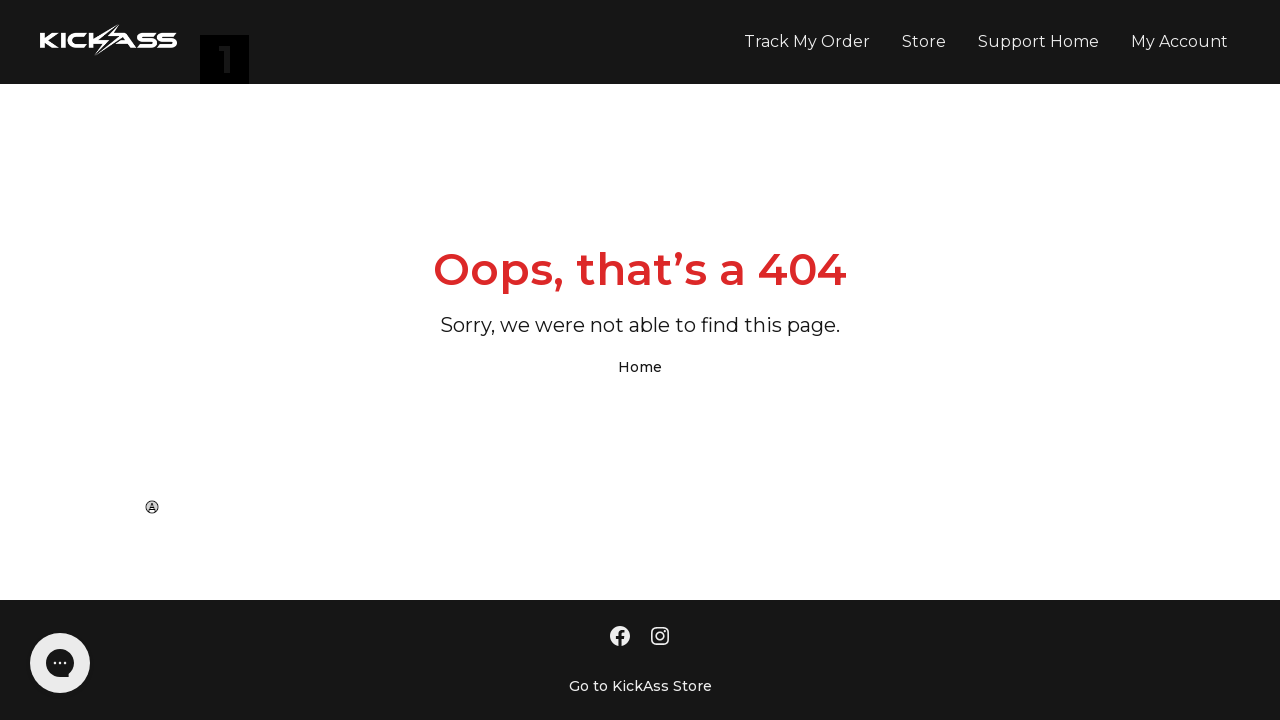  What do you see at coordinates (224, 59) in the screenshot?
I see `select option one or first item` at bounding box center [224, 59].